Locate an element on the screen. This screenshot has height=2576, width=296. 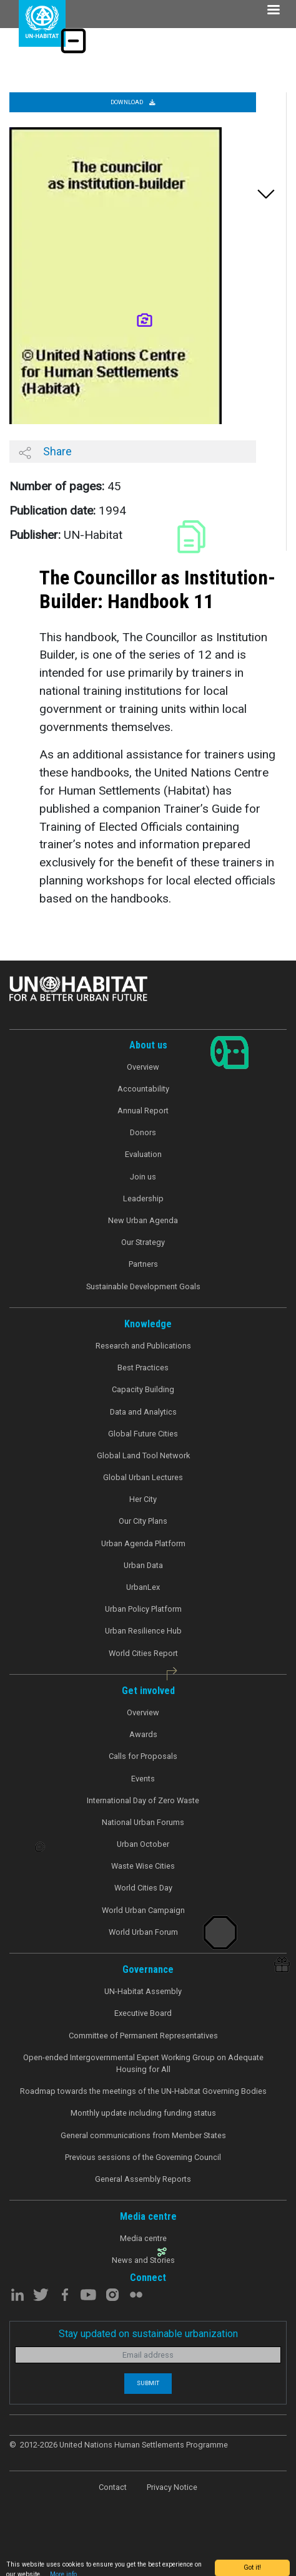
redirect or forward content is located at coordinates (170, 1673).